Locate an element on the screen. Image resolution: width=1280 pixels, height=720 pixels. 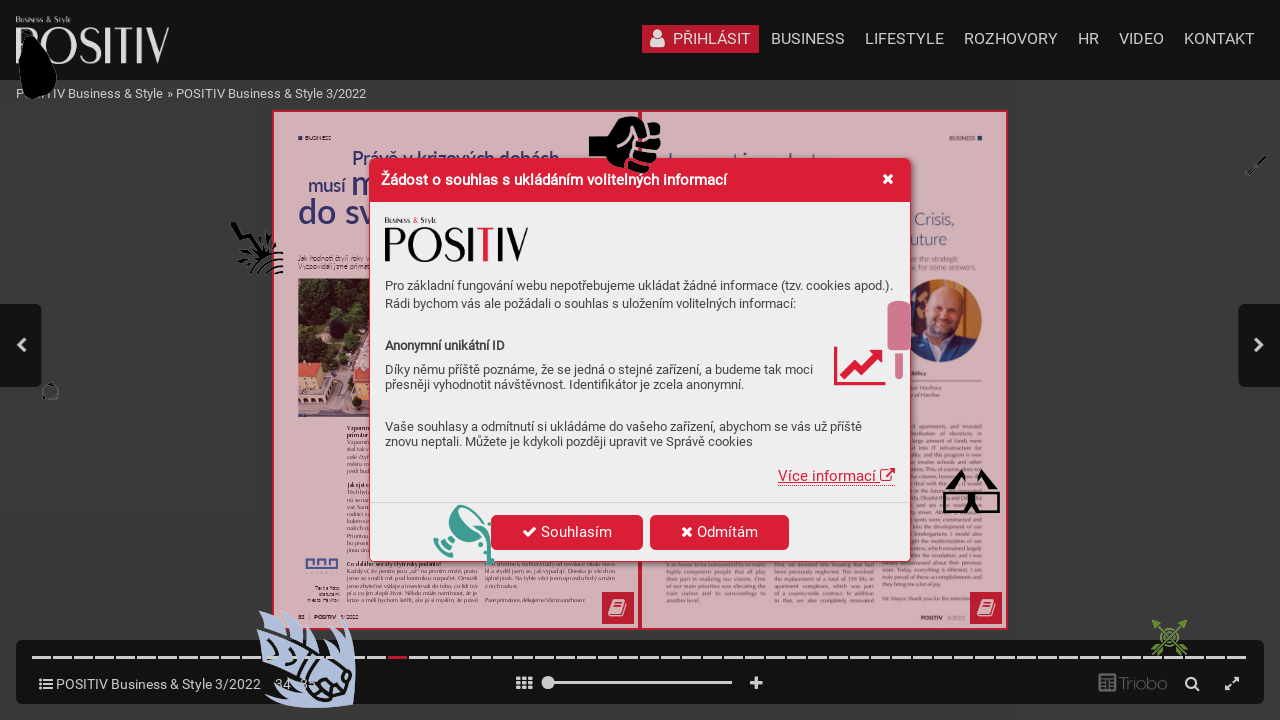
select butterfly knife weapon or tool is located at coordinates (1256, 166).